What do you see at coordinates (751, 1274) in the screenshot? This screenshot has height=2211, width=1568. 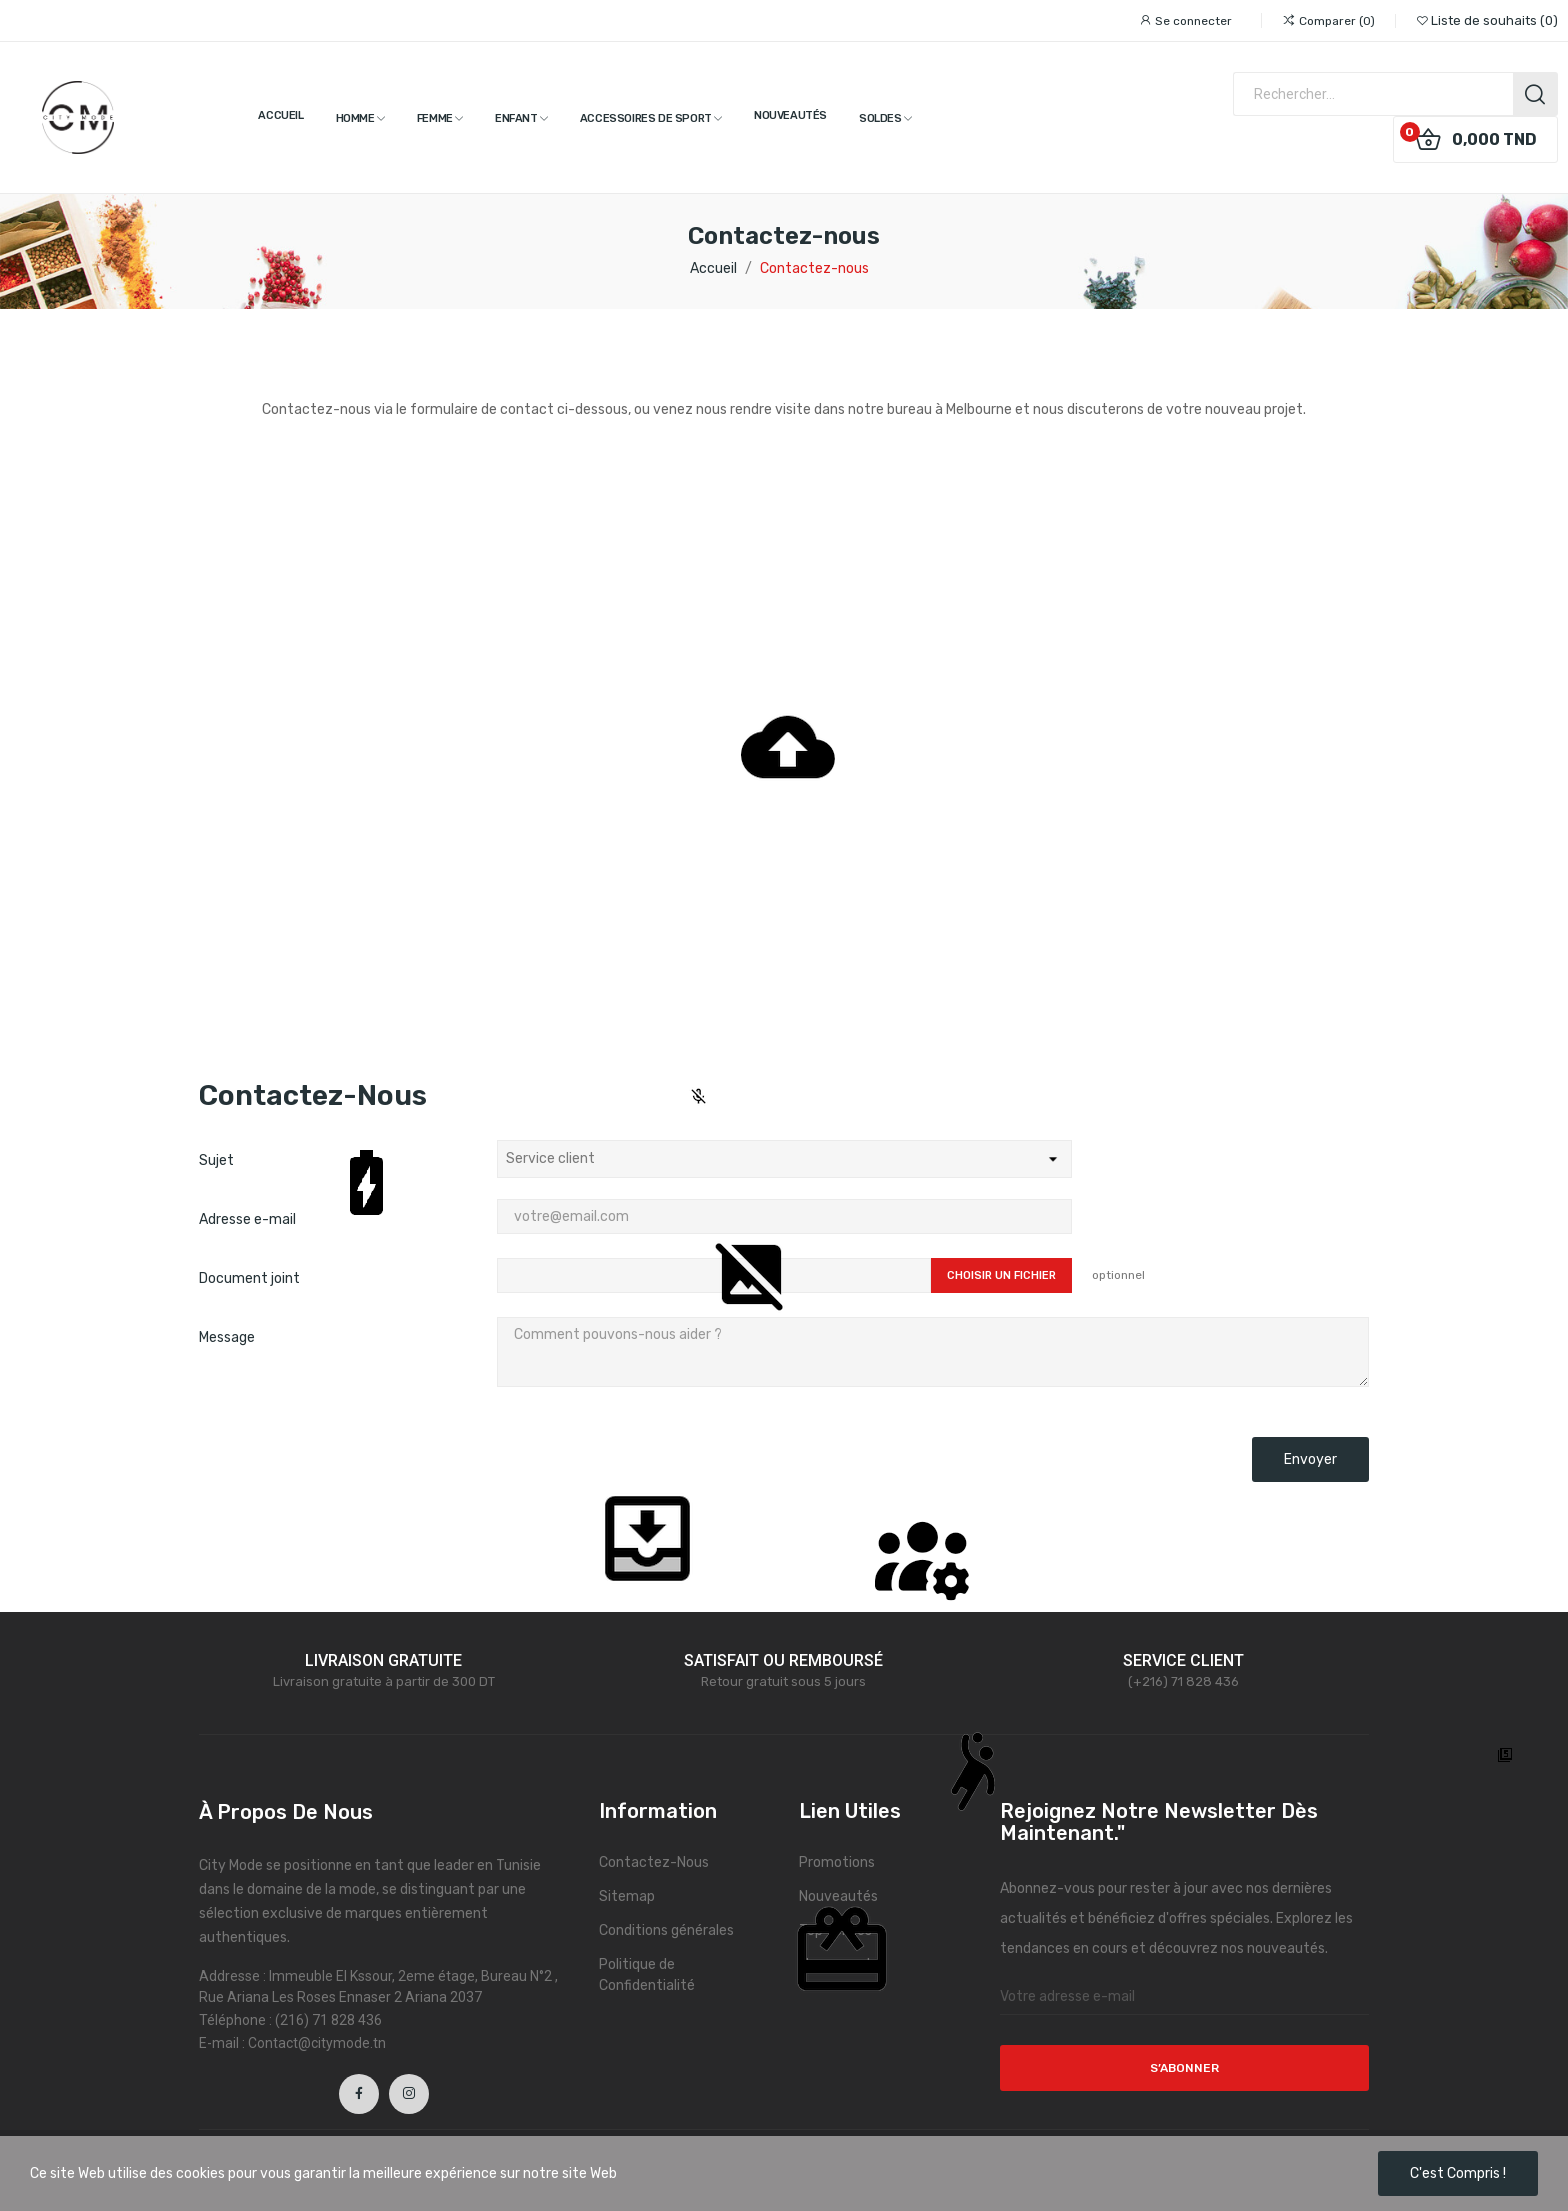 I see `image failed to load` at bounding box center [751, 1274].